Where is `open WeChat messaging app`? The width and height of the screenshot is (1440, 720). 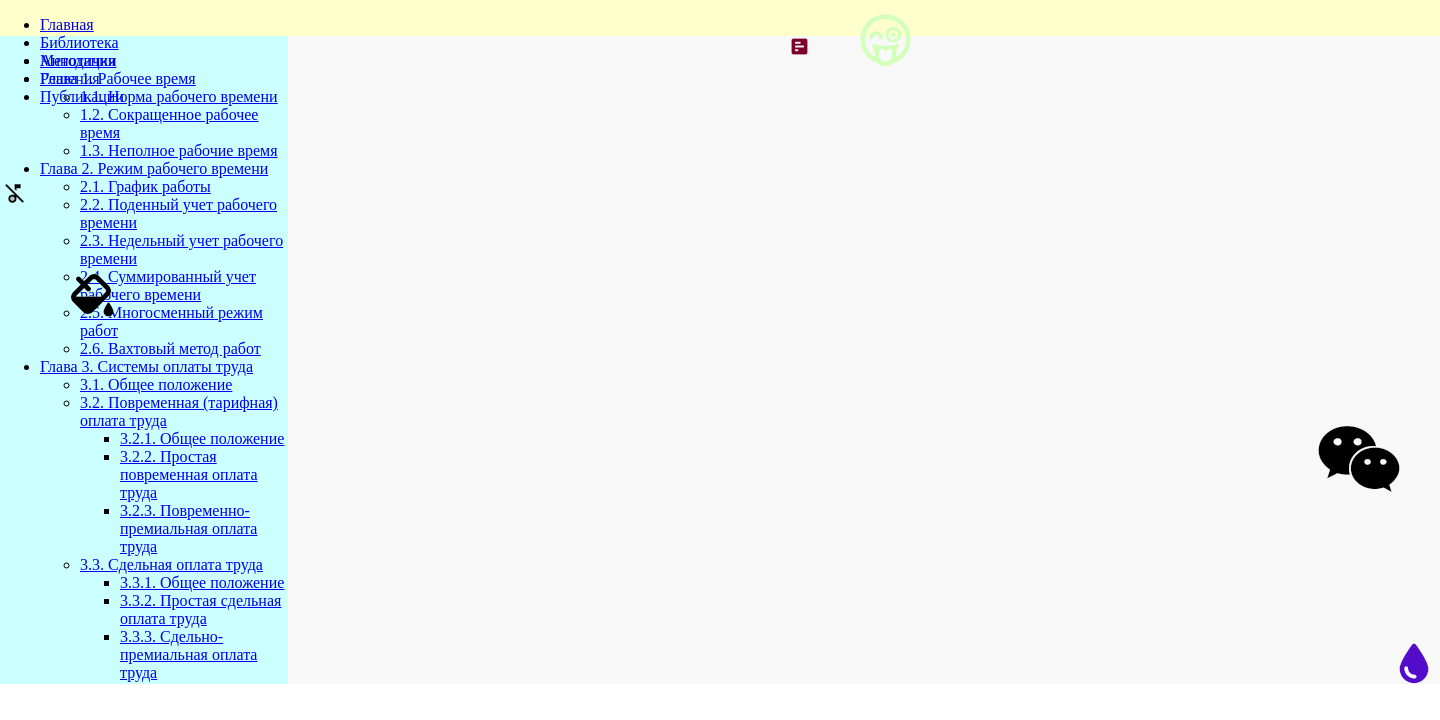
open WeChat messaging app is located at coordinates (1359, 459).